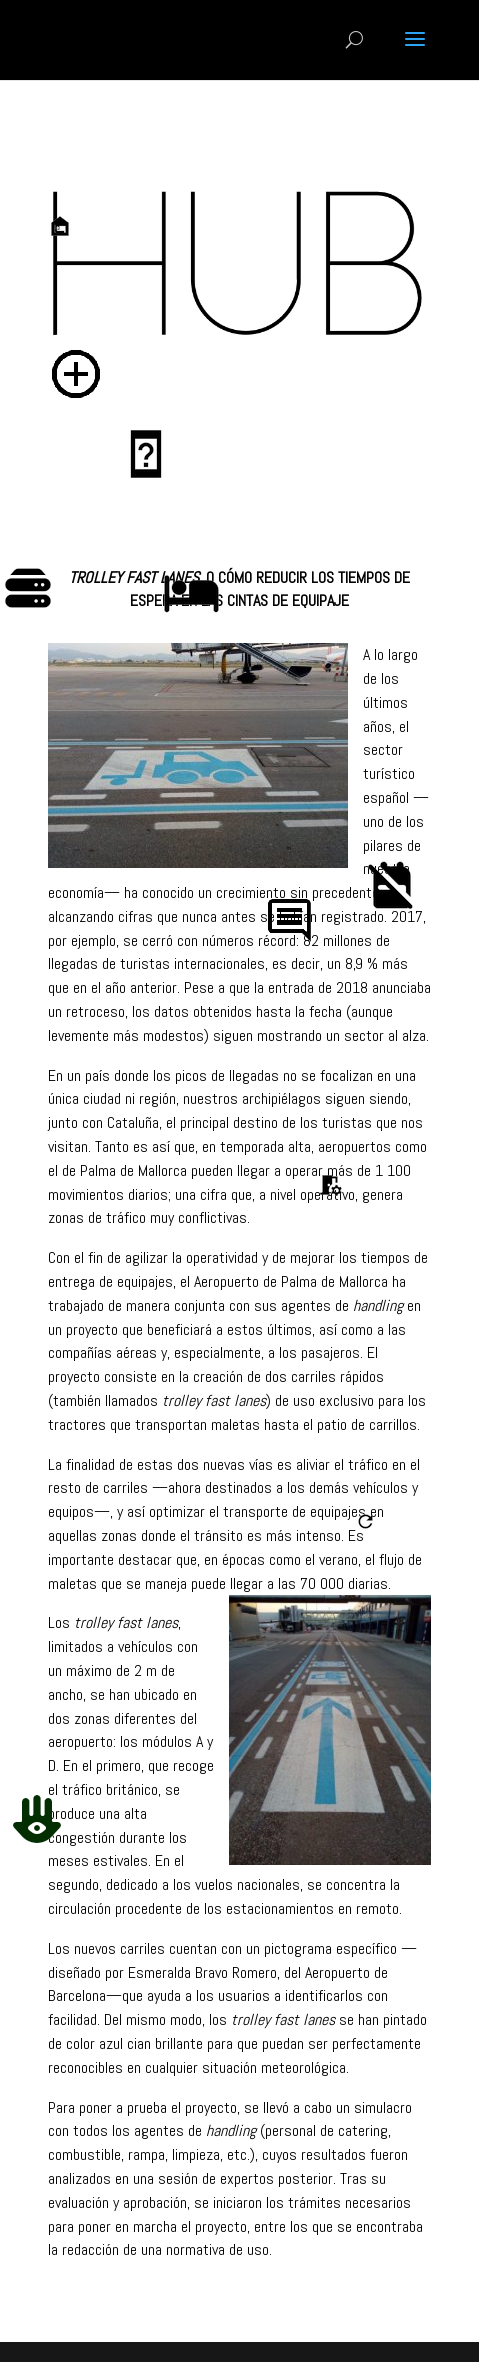 Image resolution: width=479 pixels, height=2362 pixels. What do you see at coordinates (76, 374) in the screenshot?
I see `add a new item` at bounding box center [76, 374].